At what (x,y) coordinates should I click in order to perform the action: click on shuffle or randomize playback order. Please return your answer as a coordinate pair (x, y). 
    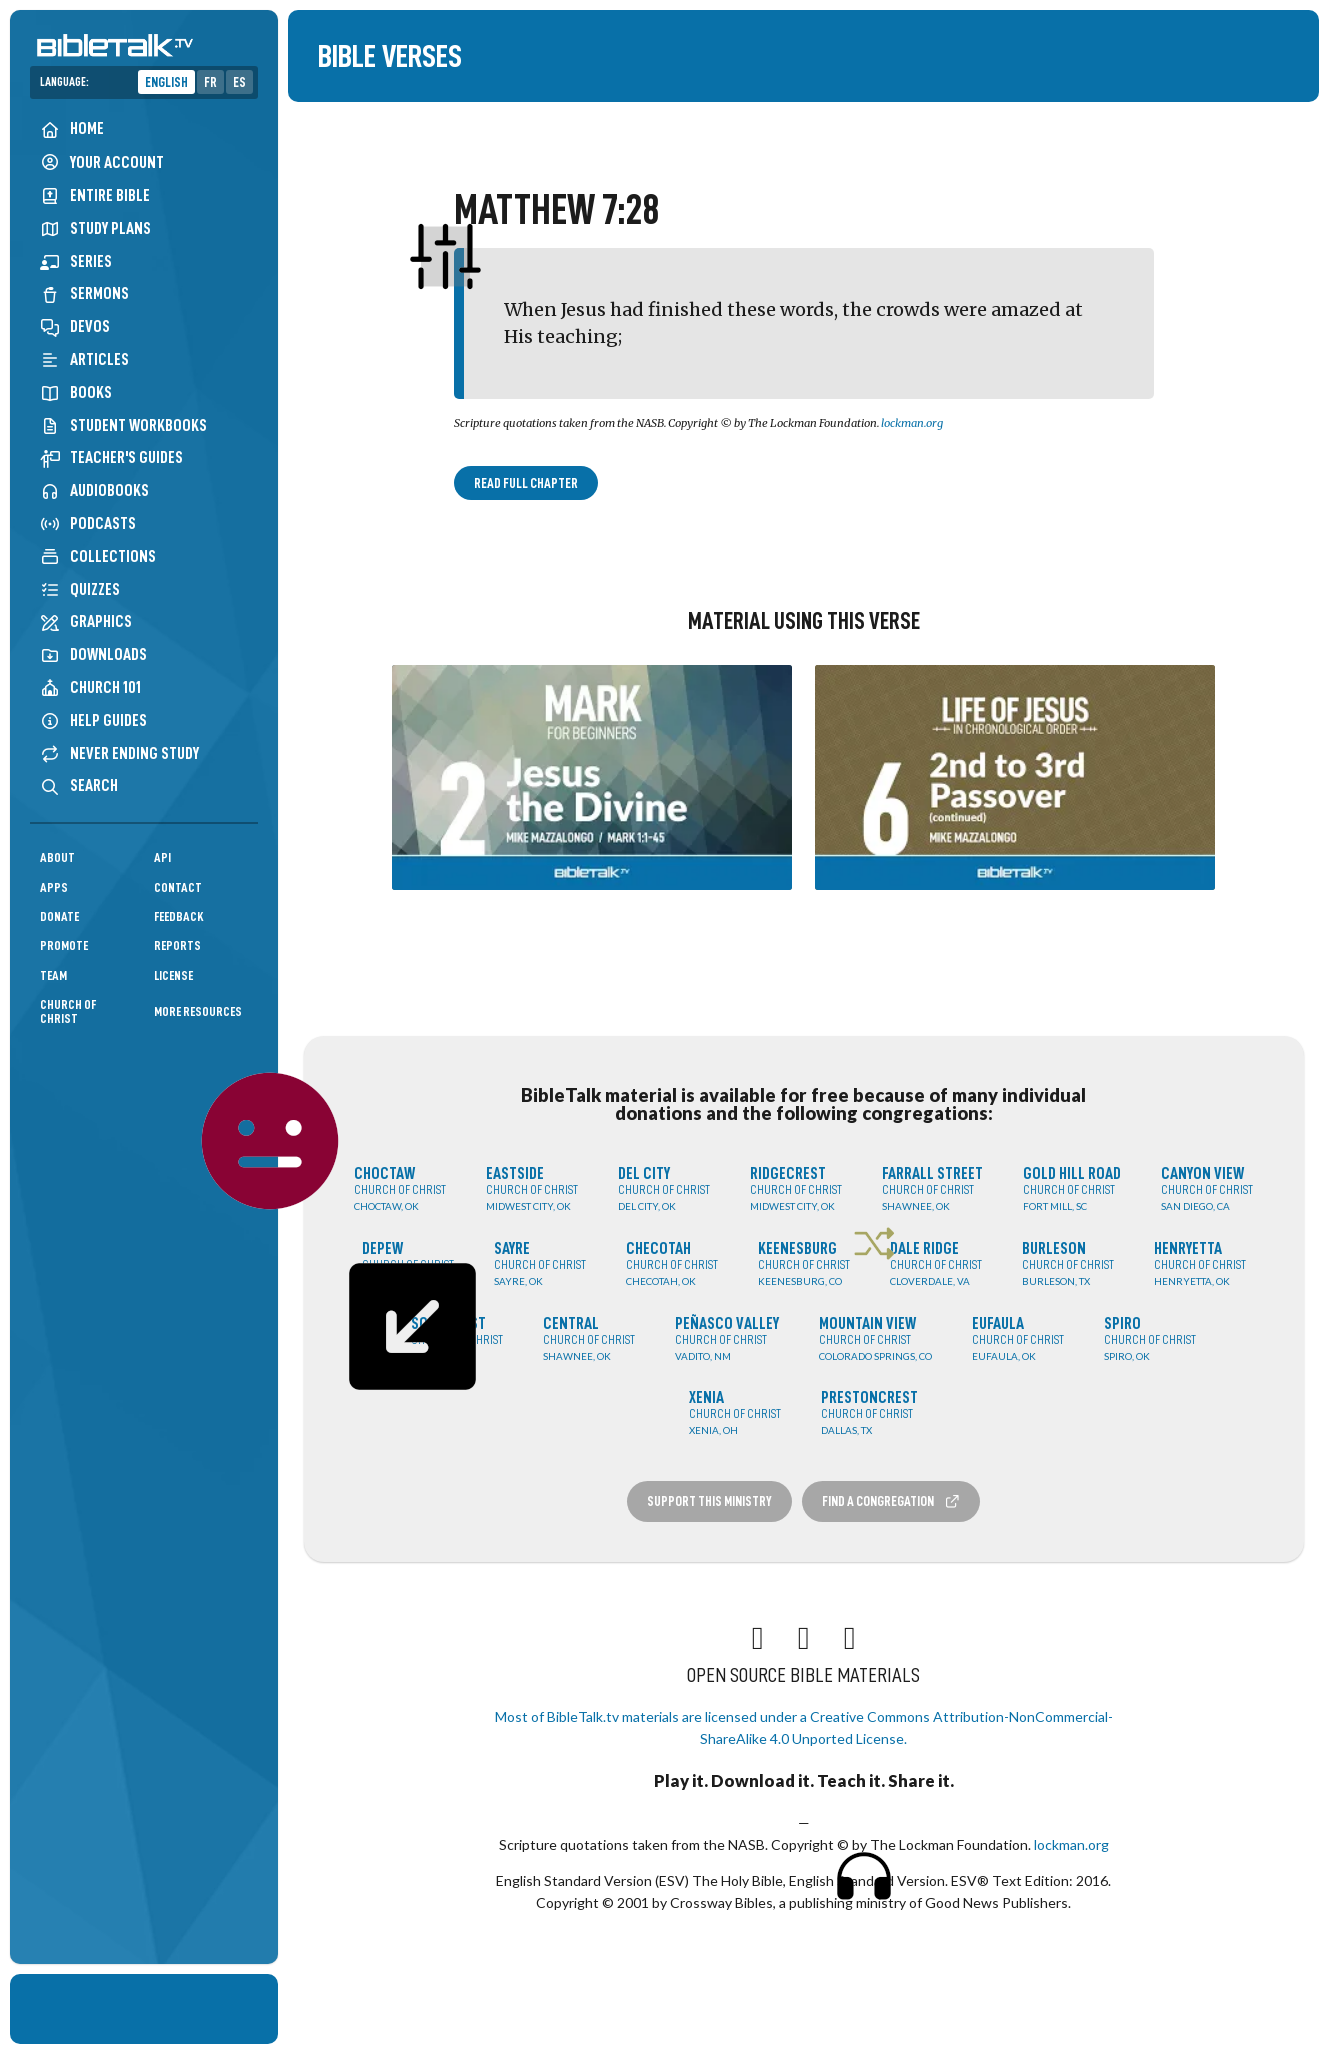
    Looking at the image, I should click on (873, 1243).